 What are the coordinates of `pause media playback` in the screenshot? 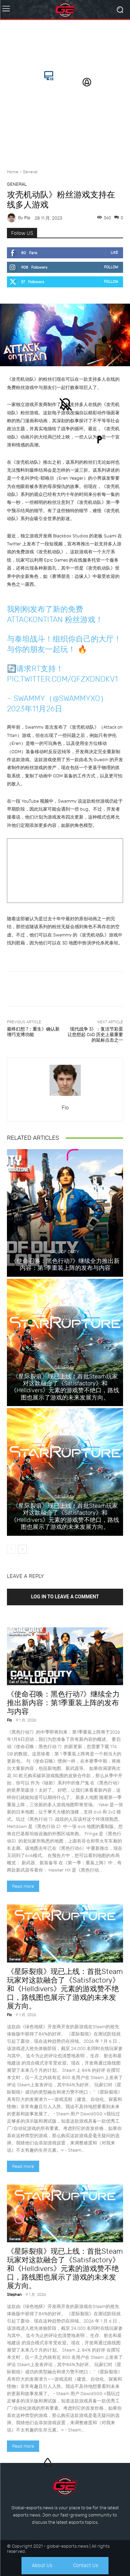 It's located at (30, 1322).